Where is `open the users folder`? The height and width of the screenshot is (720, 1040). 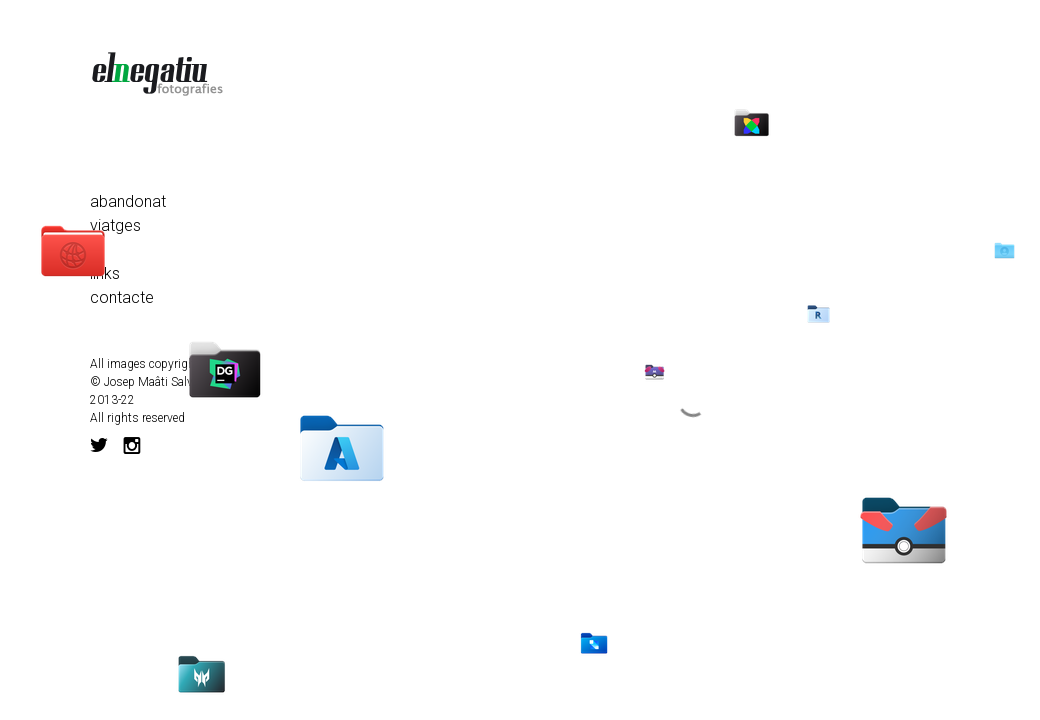 open the users folder is located at coordinates (1004, 250).